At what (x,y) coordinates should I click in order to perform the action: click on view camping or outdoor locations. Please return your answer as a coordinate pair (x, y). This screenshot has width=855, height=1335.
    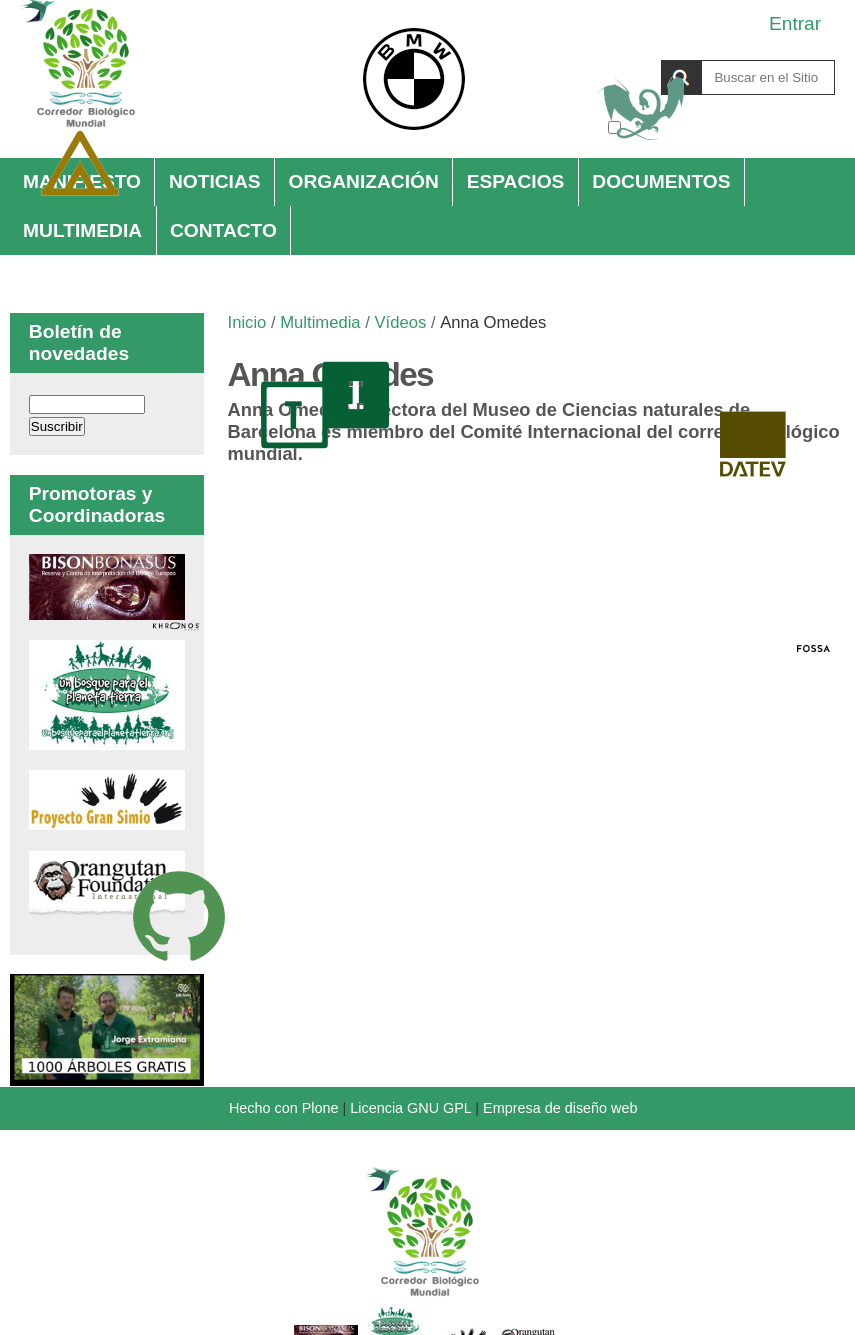
    Looking at the image, I should click on (80, 164).